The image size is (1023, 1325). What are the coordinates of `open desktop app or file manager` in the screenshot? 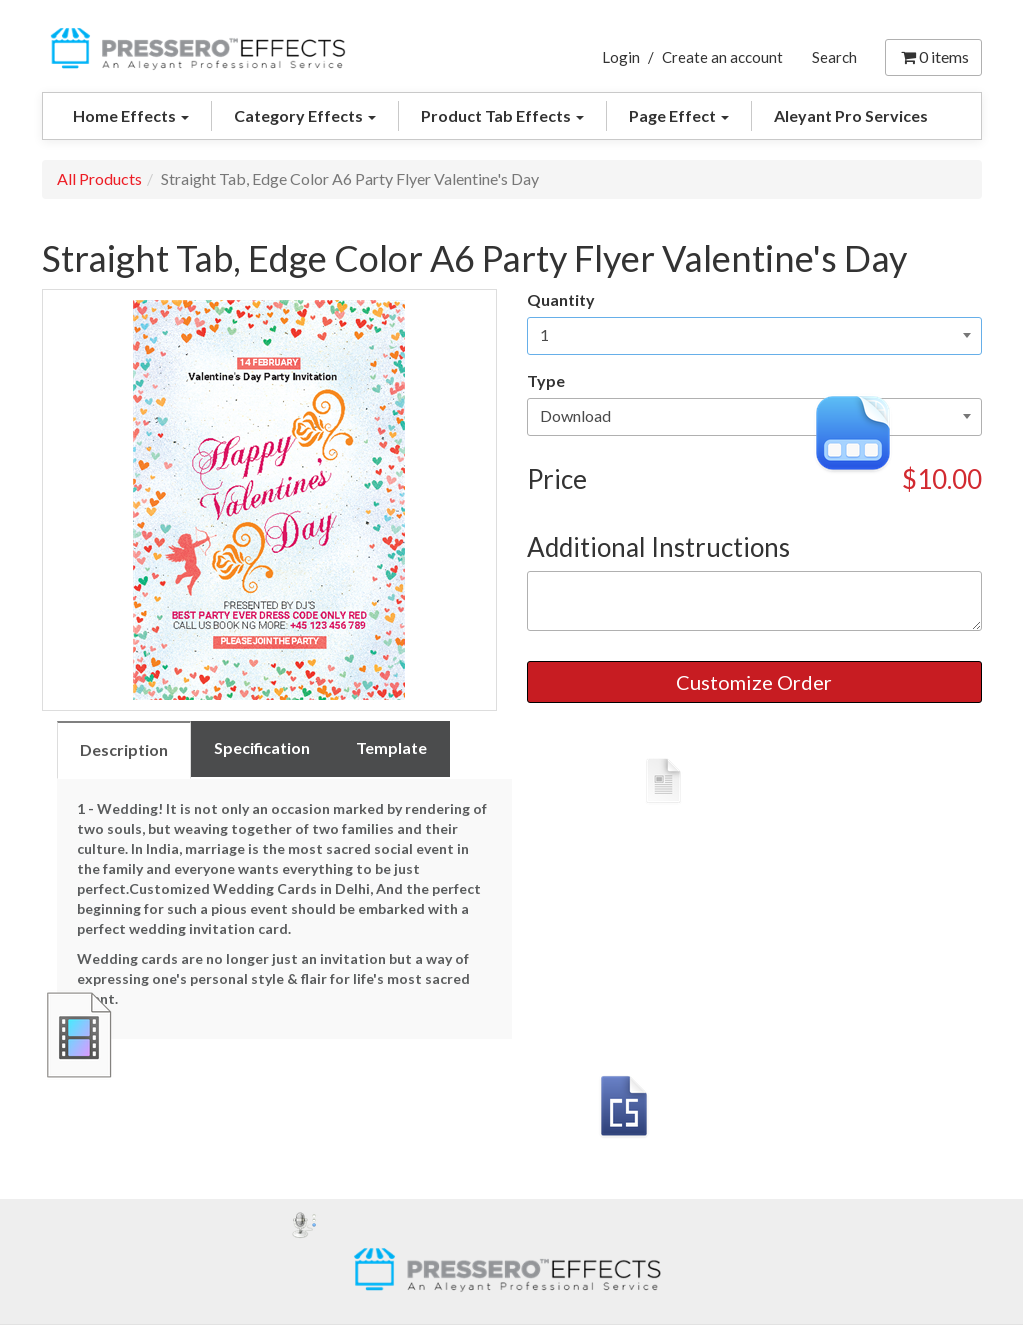 It's located at (853, 433).